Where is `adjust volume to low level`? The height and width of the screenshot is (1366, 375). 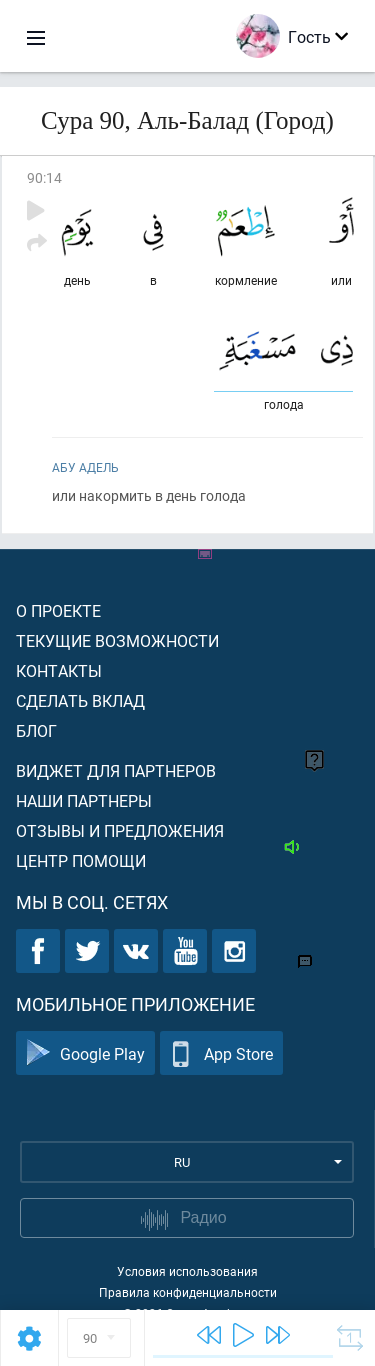
adjust volume to low level is located at coordinates (294, 847).